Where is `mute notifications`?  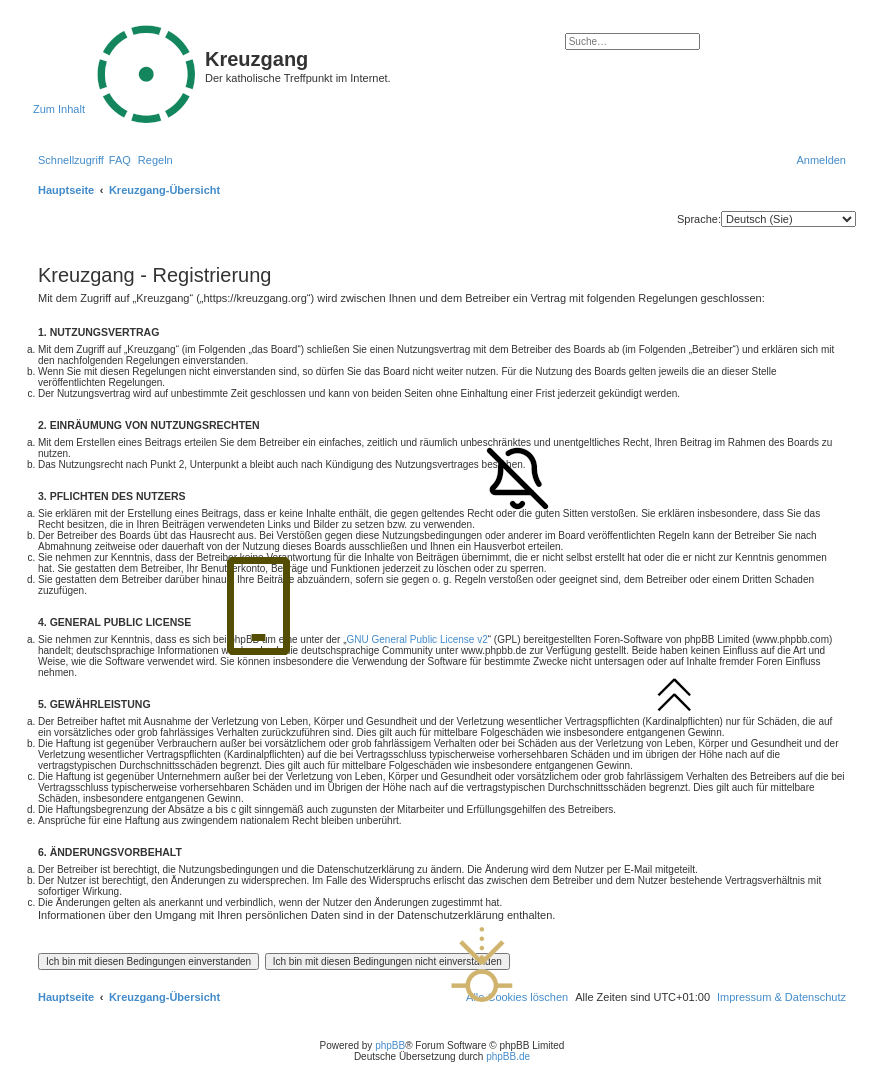
mute notifications is located at coordinates (517, 478).